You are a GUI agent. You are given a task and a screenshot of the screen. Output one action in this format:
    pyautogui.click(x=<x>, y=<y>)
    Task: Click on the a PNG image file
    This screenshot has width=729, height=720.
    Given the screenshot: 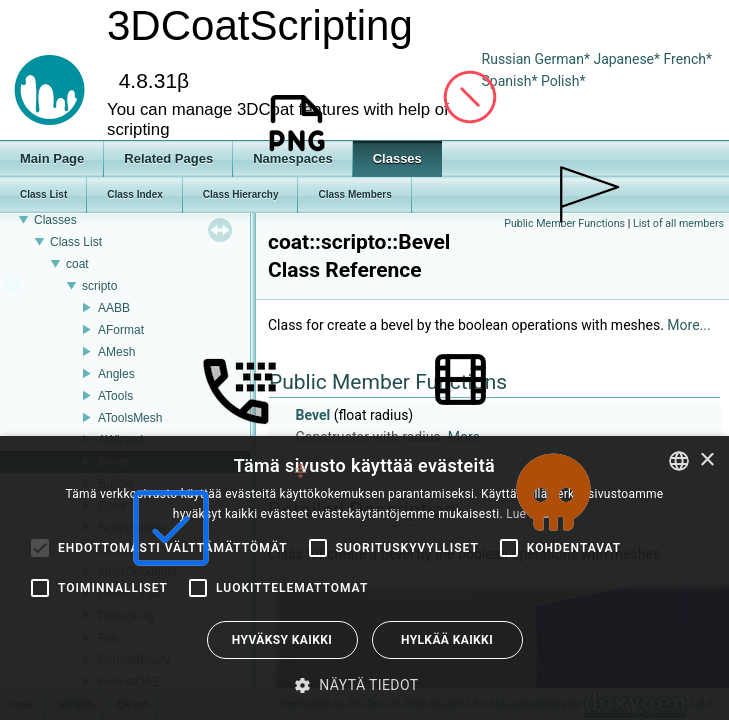 What is the action you would take?
    pyautogui.click(x=296, y=125)
    